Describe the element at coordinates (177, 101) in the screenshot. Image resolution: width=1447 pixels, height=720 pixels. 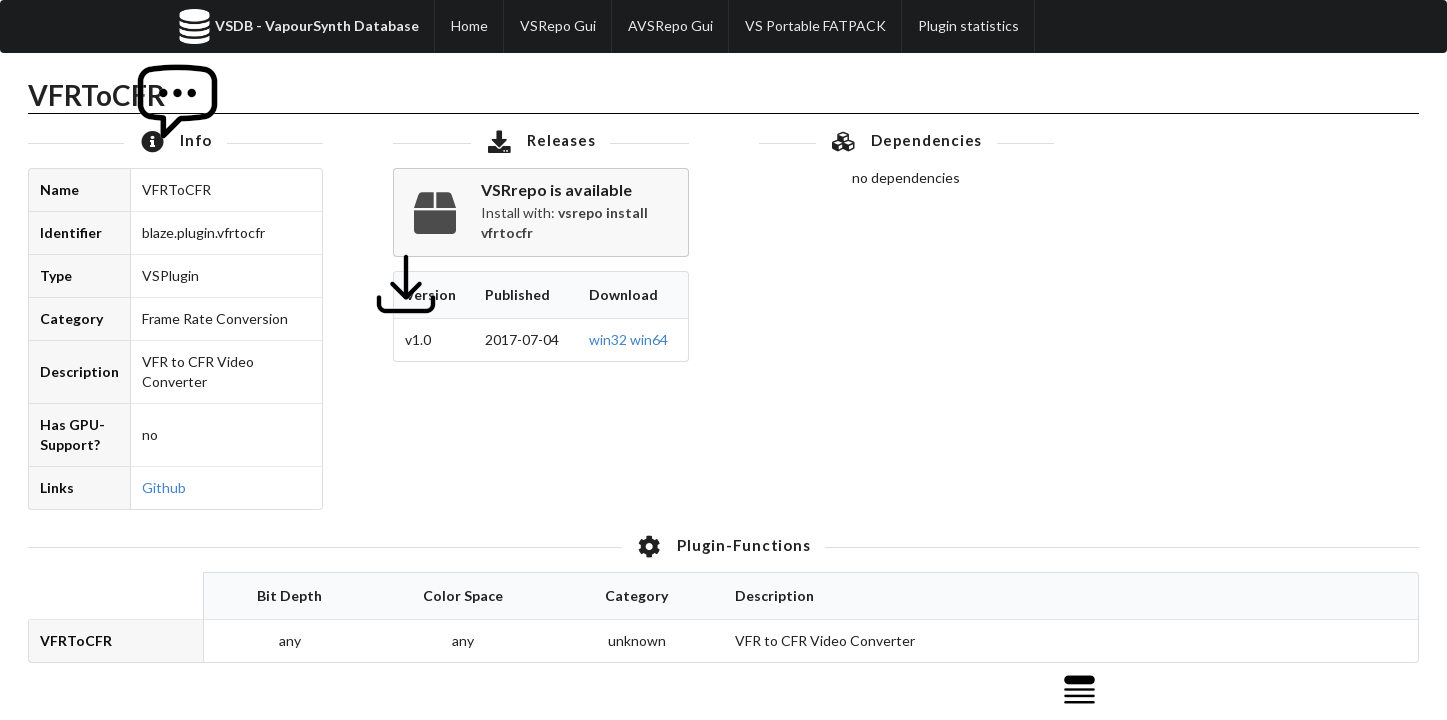
I see `open chat or messaging` at that location.